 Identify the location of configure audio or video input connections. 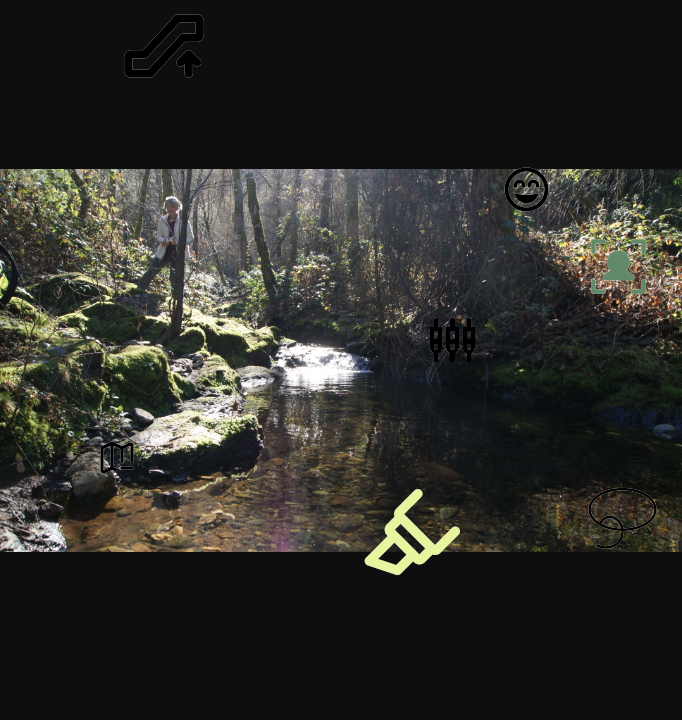
(452, 339).